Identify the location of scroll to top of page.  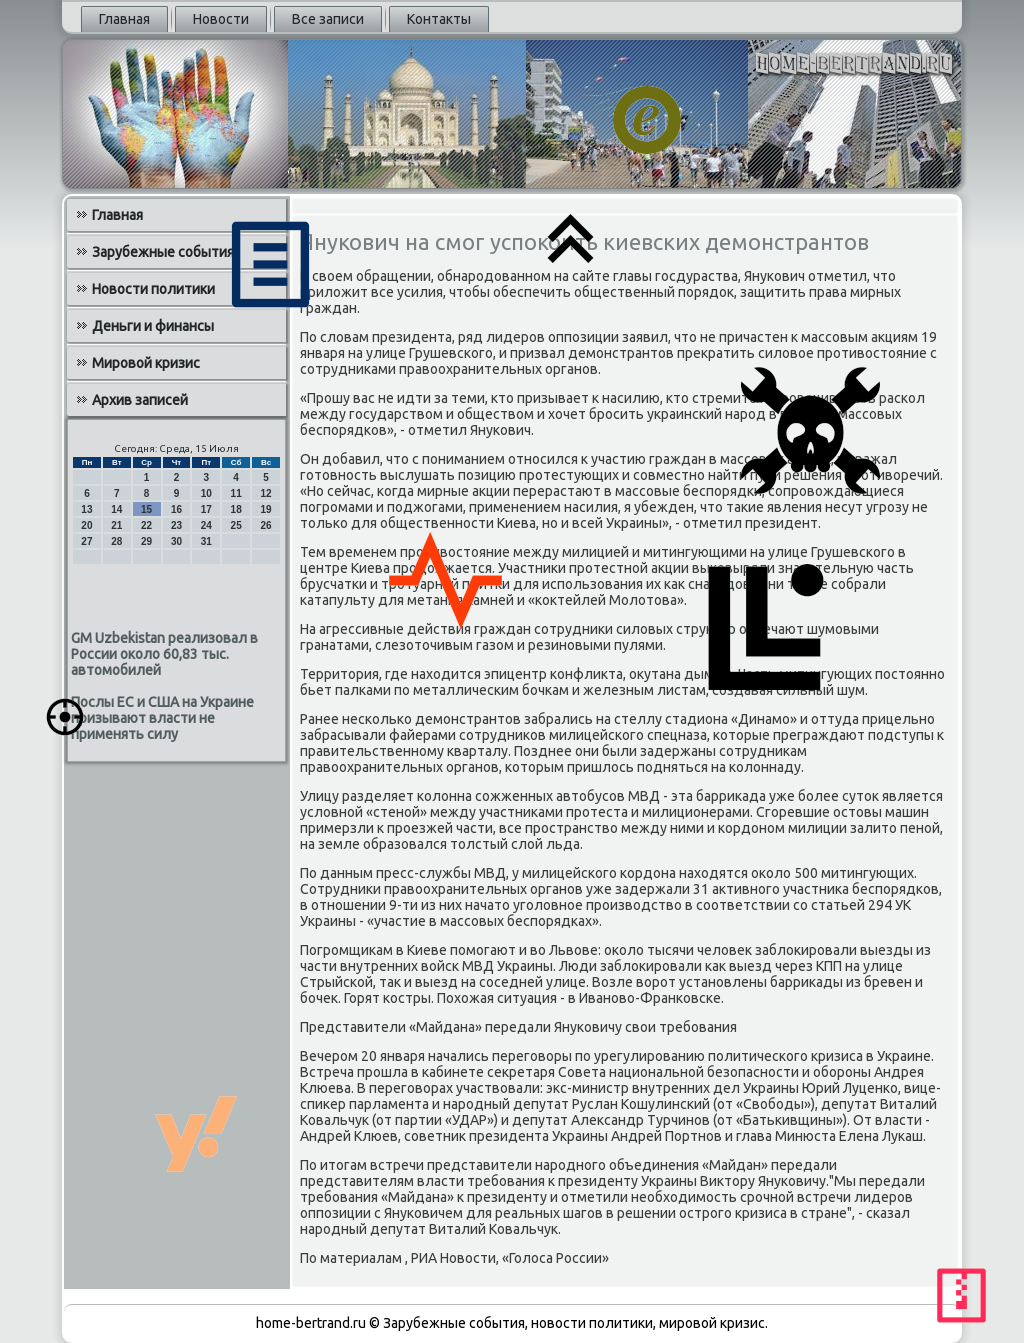
(570, 240).